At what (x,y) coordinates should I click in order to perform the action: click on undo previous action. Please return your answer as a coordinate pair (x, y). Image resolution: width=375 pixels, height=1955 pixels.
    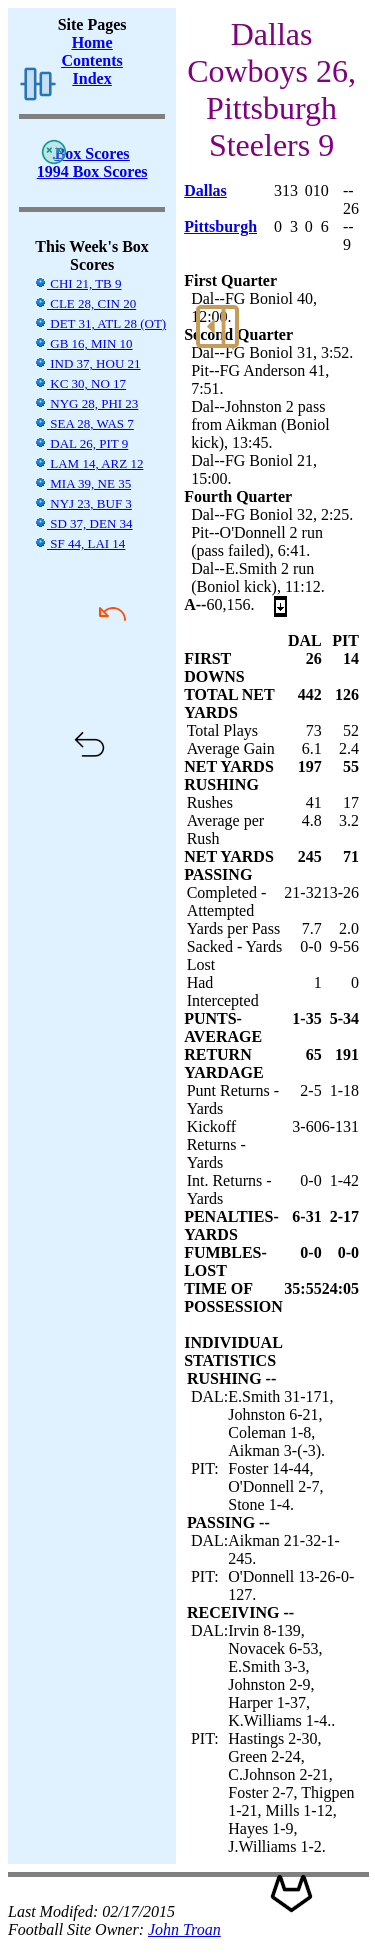
    Looking at the image, I should click on (89, 745).